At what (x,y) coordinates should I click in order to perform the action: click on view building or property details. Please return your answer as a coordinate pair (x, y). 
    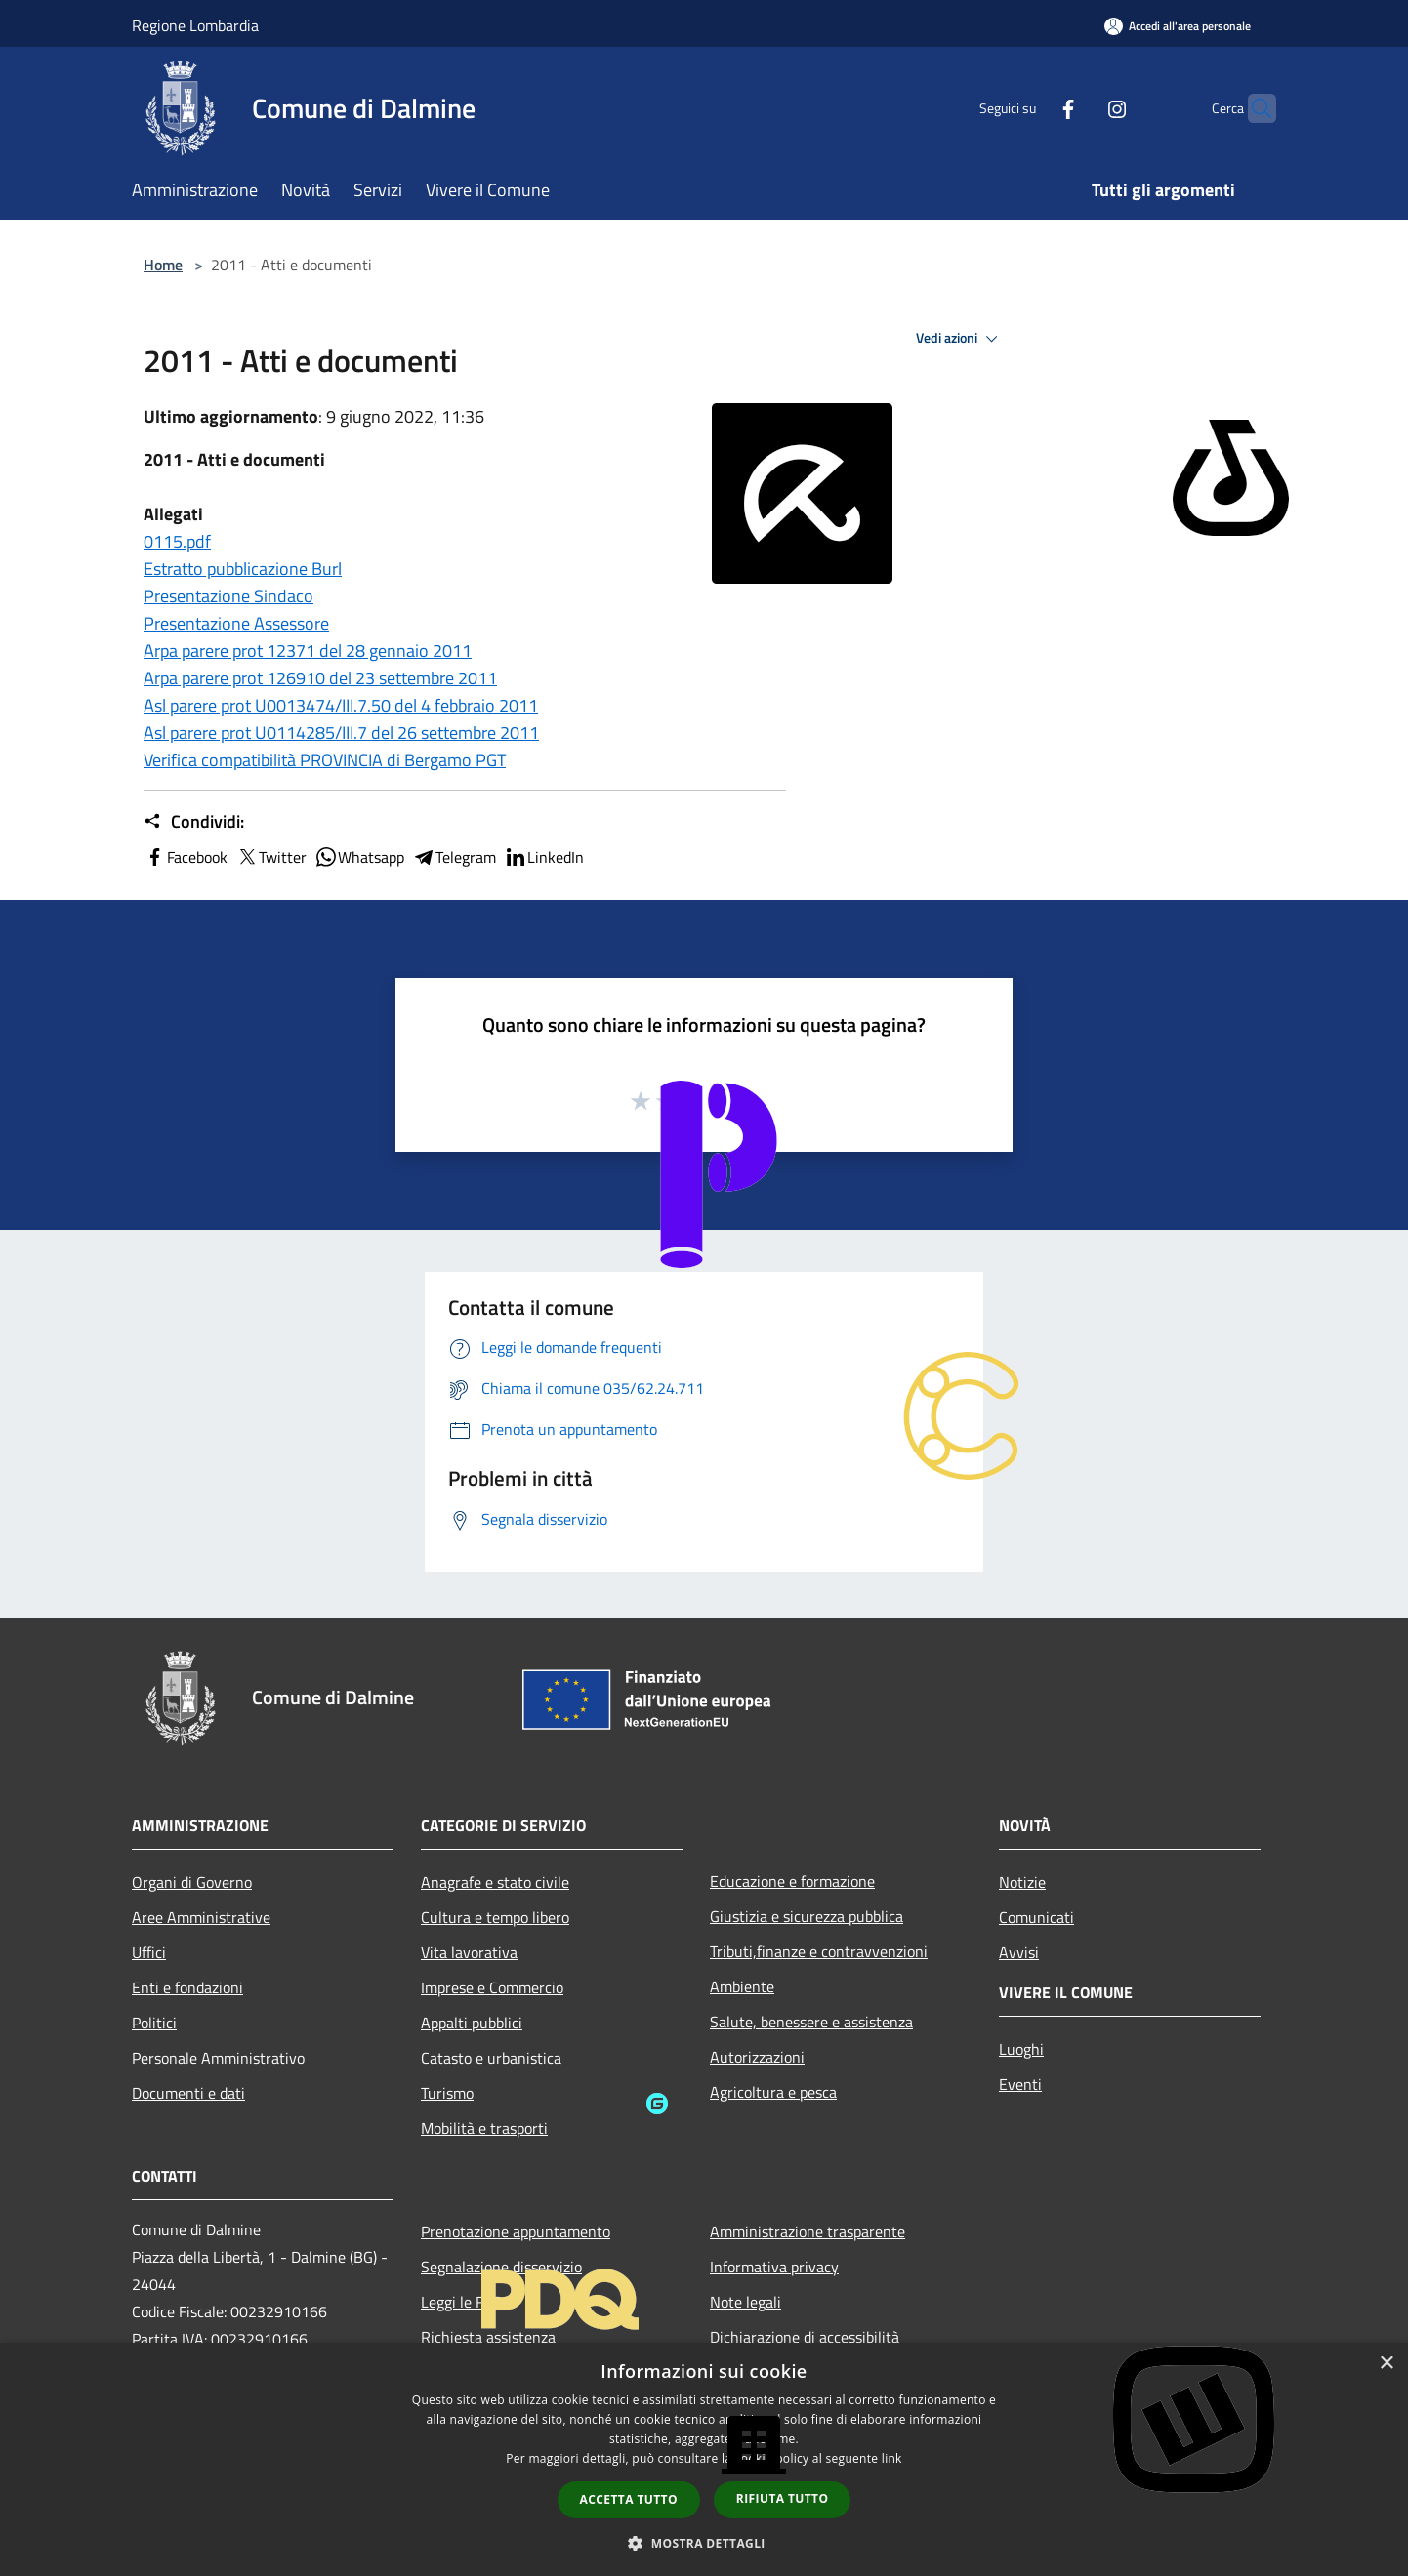
    Looking at the image, I should click on (754, 2445).